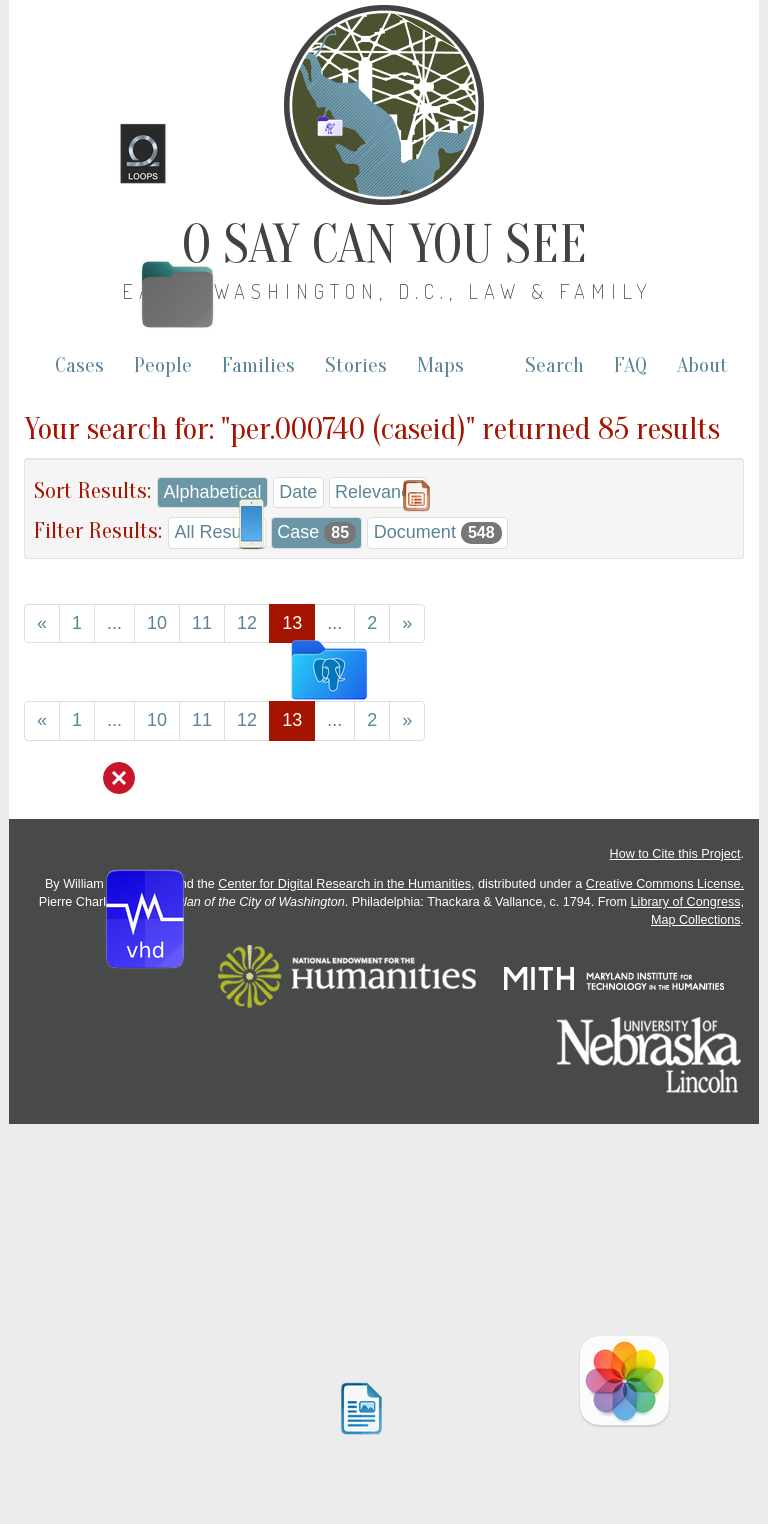 The width and height of the screenshot is (768, 1524). I want to click on virtualbox virtual hard disk file, so click(145, 919).